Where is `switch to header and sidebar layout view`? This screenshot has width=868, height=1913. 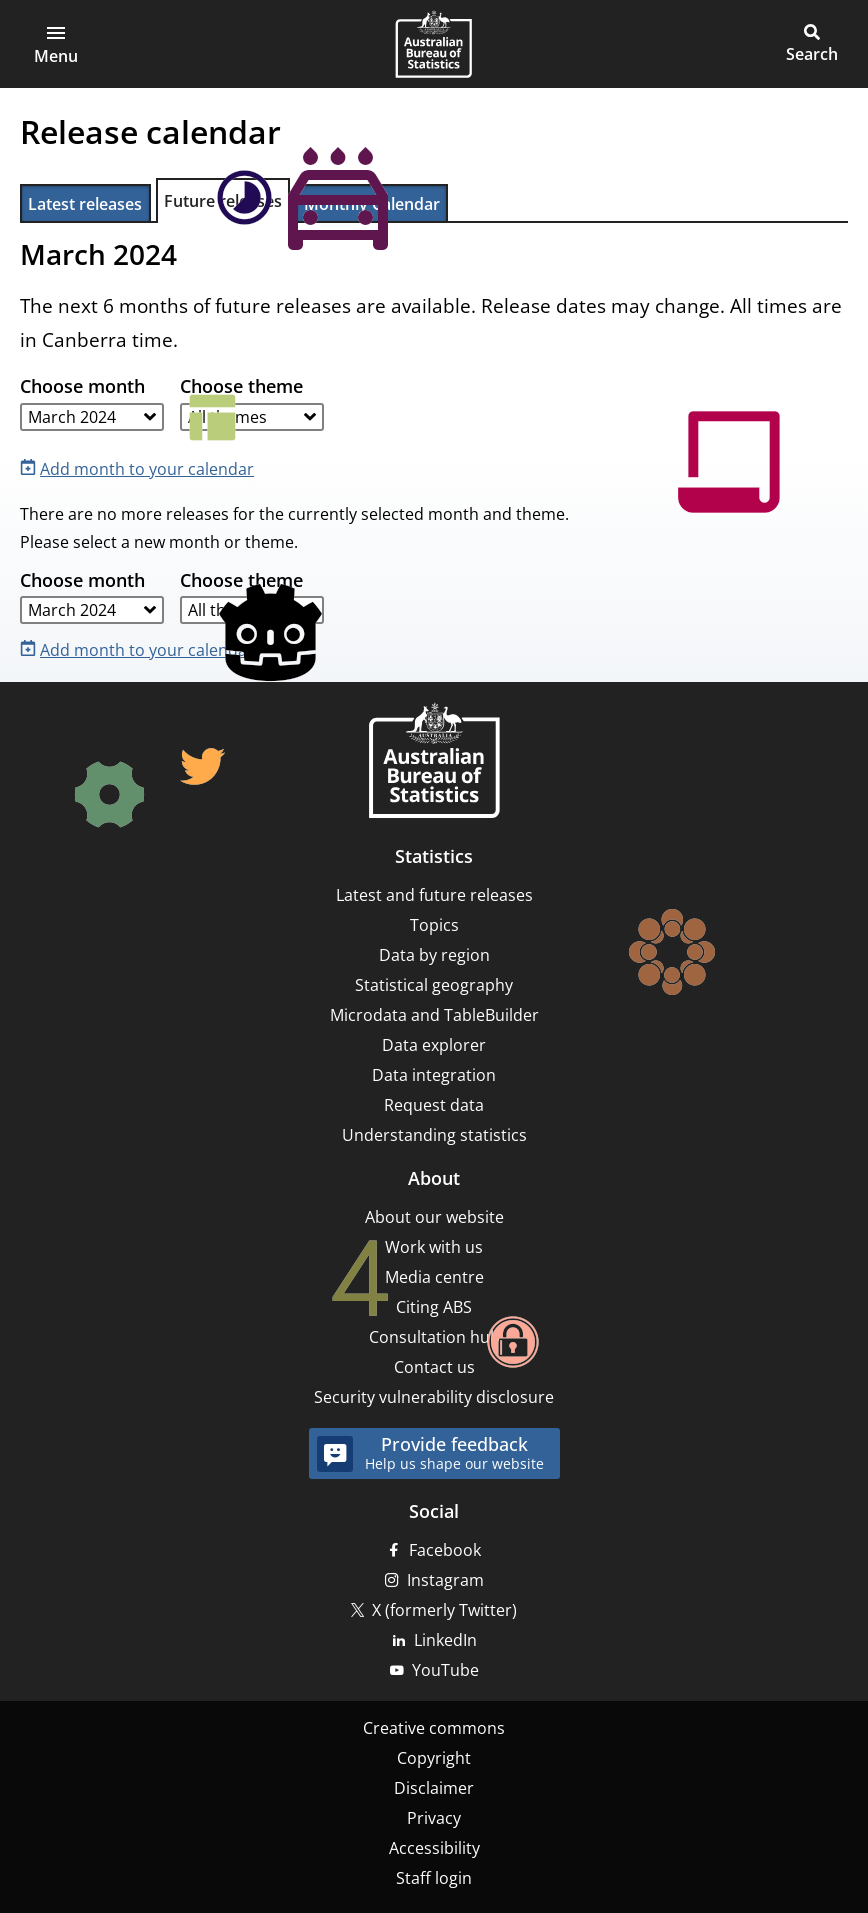
switch to header and sidebar layout view is located at coordinates (212, 417).